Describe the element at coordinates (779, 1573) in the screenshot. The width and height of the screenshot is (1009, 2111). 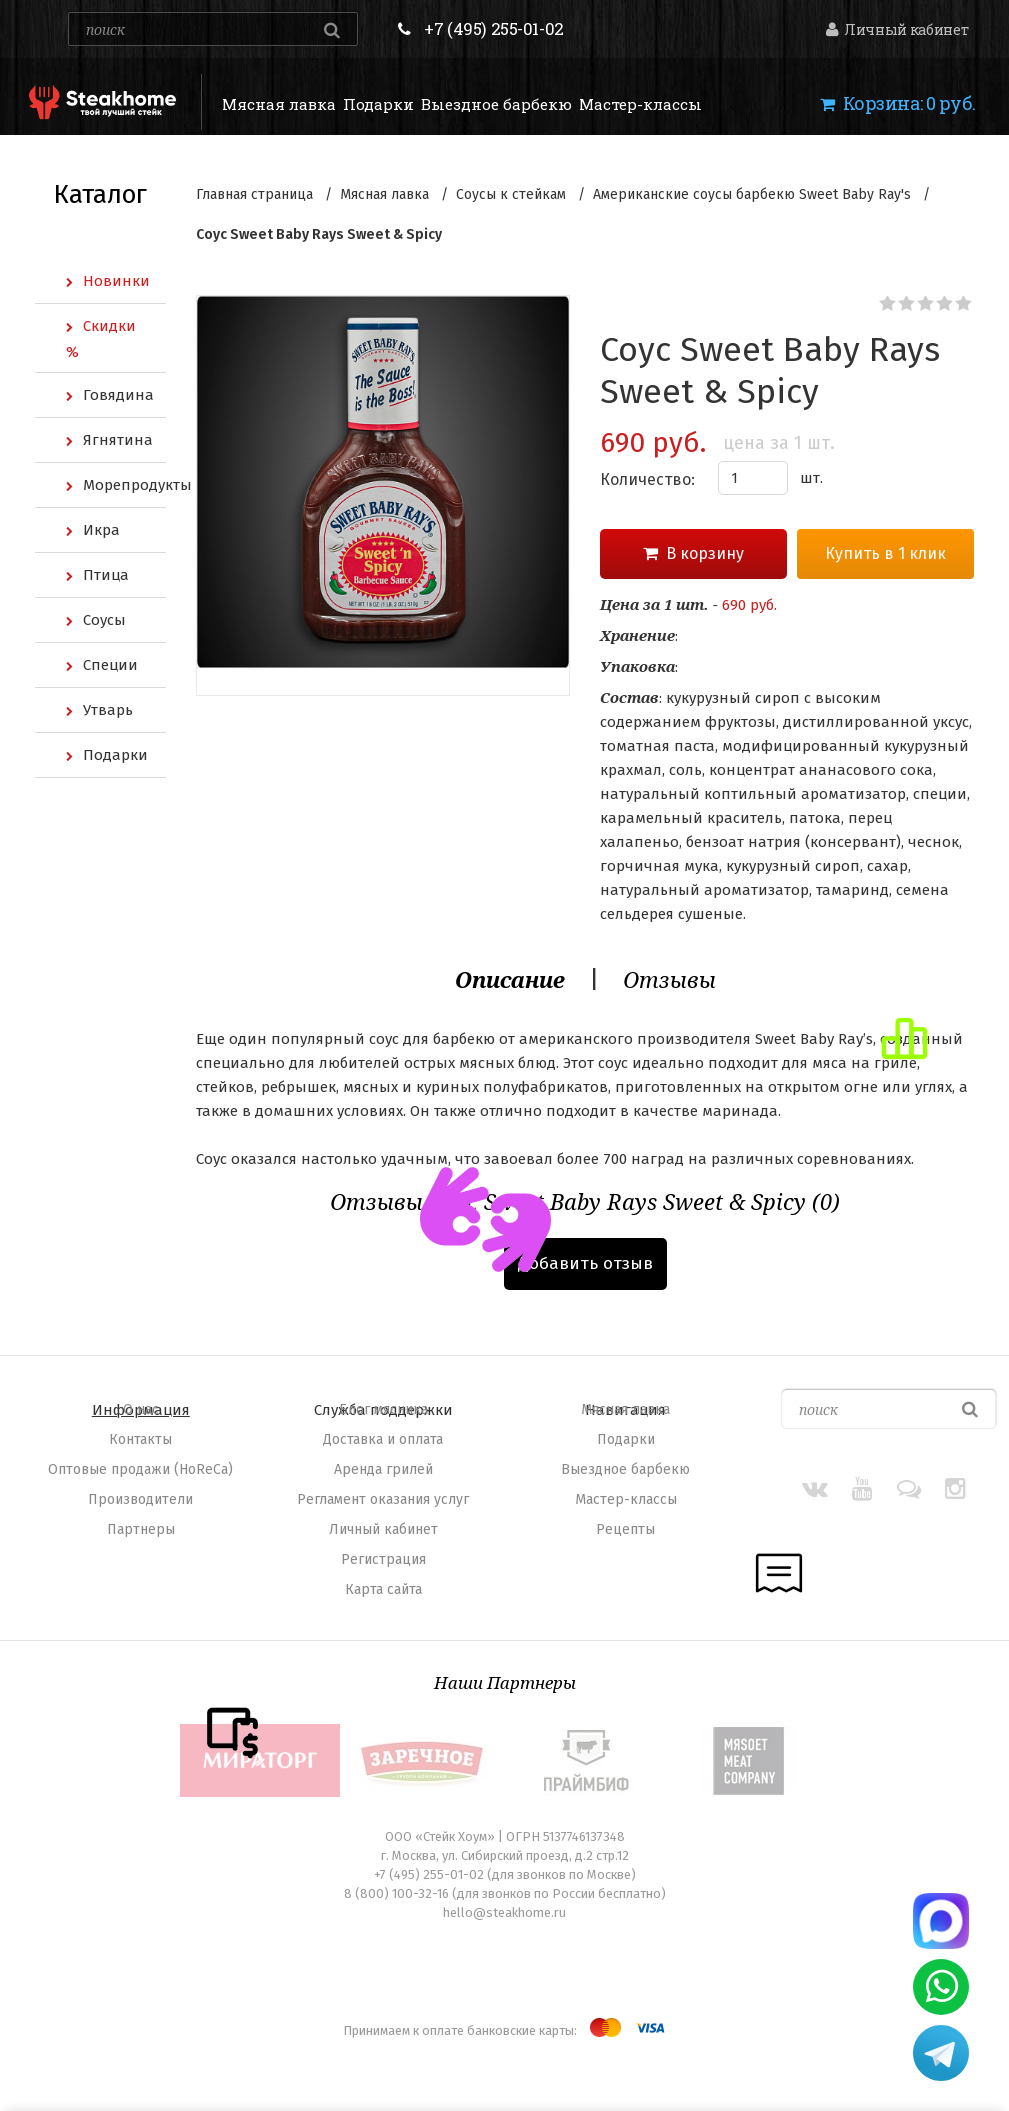
I see `view purchase receipt or transaction history` at that location.